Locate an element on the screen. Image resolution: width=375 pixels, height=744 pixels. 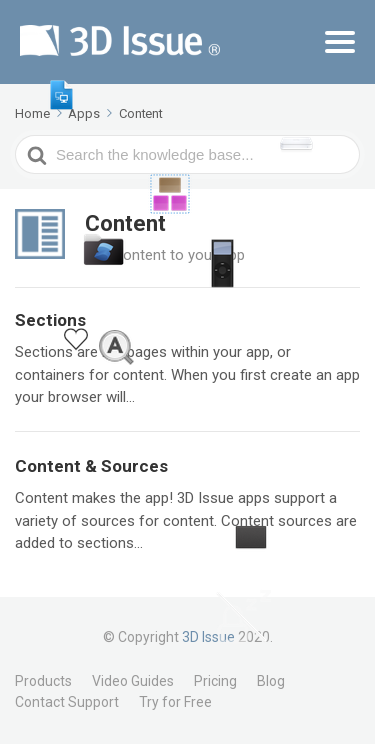
open a remote desktop connection file is located at coordinates (61, 95).